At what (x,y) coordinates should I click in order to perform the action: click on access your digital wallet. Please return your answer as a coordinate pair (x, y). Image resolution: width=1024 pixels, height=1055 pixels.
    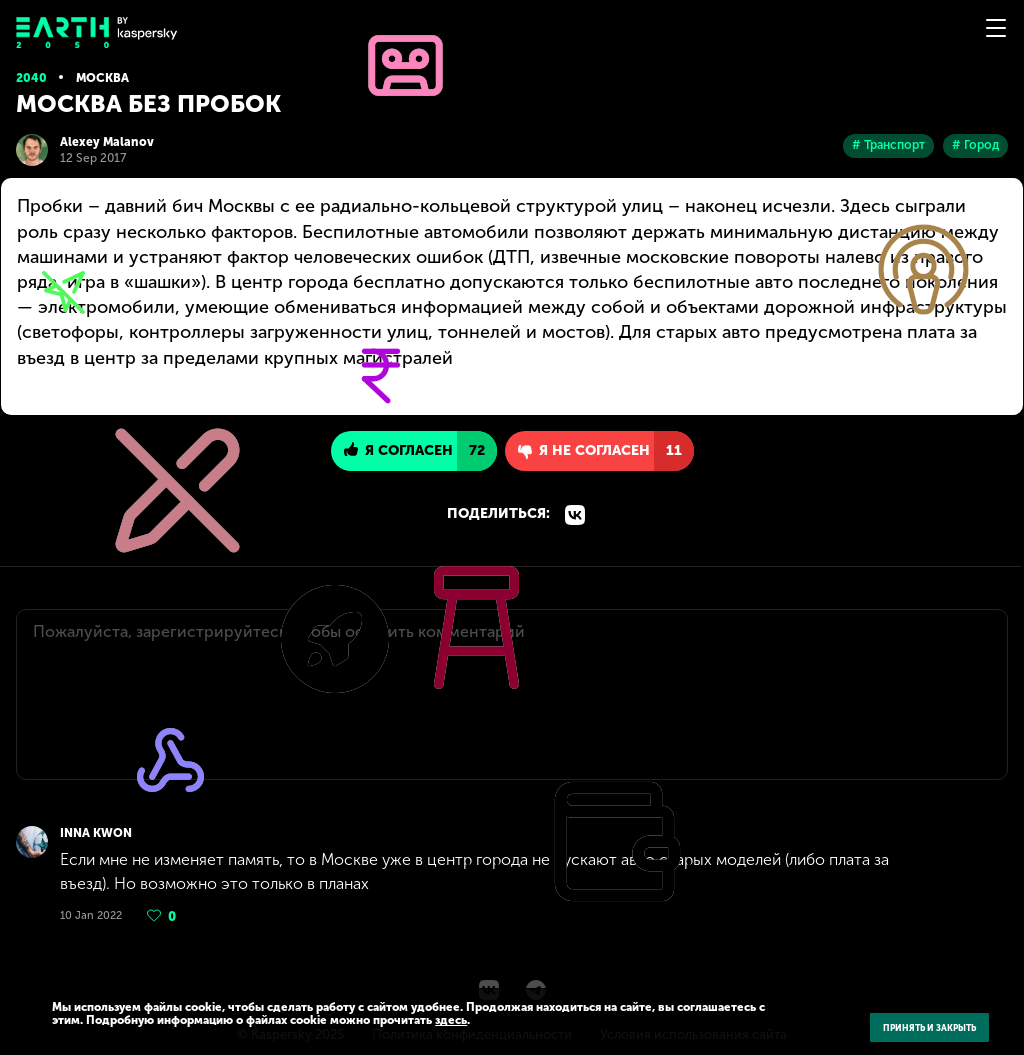
    Looking at the image, I should click on (614, 841).